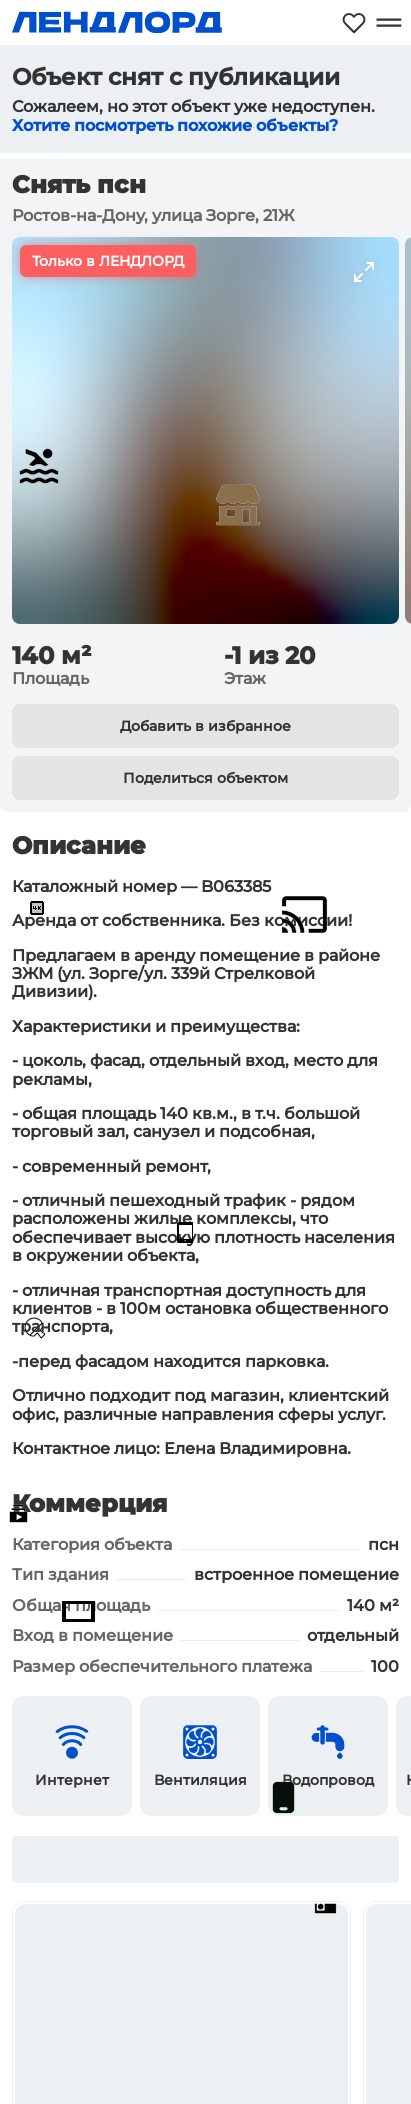  Describe the element at coordinates (78, 1611) in the screenshot. I see `crop image to 16:9 aspect ratio` at that location.